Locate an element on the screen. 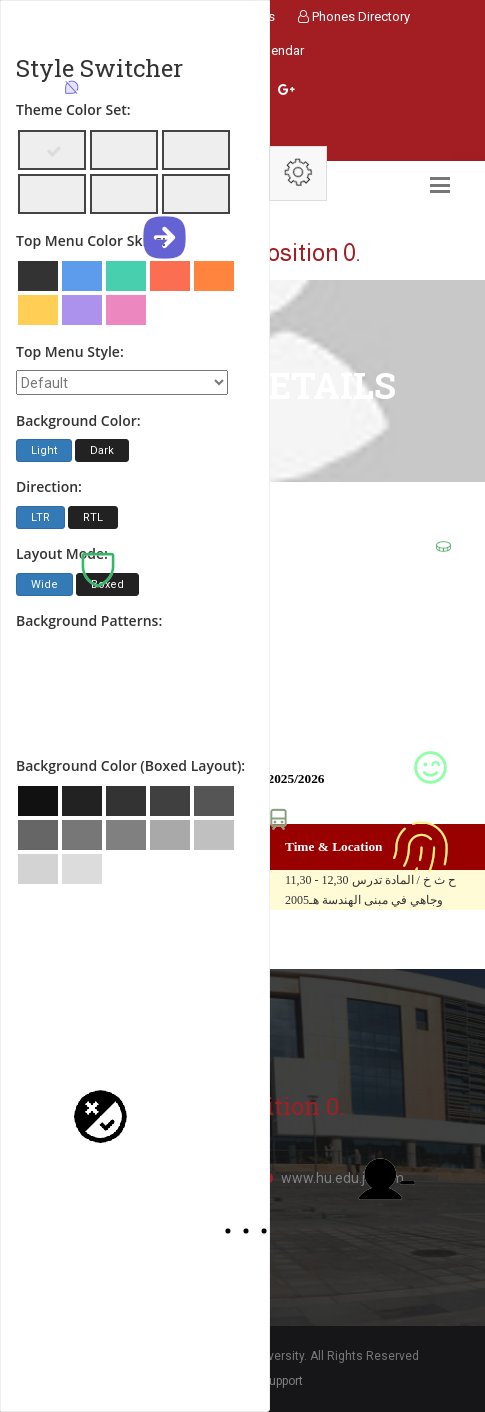 The width and height of the screenshot is (485, 1412). insert a winking emoji or emoticon is located at coordinates (430, 767).